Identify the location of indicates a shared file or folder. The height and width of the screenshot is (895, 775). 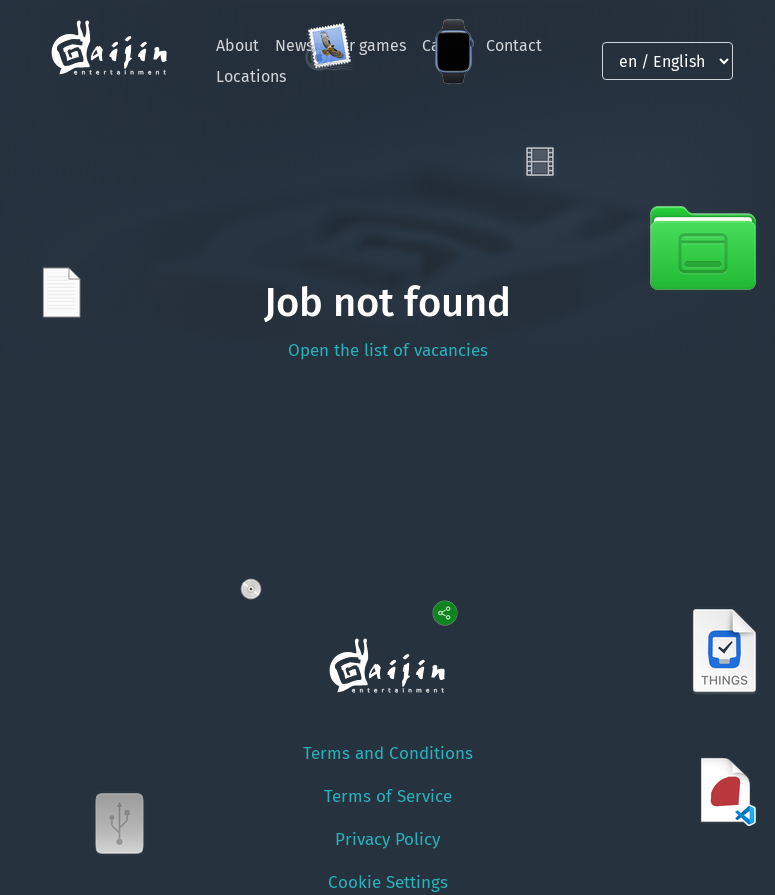
(445, 613).